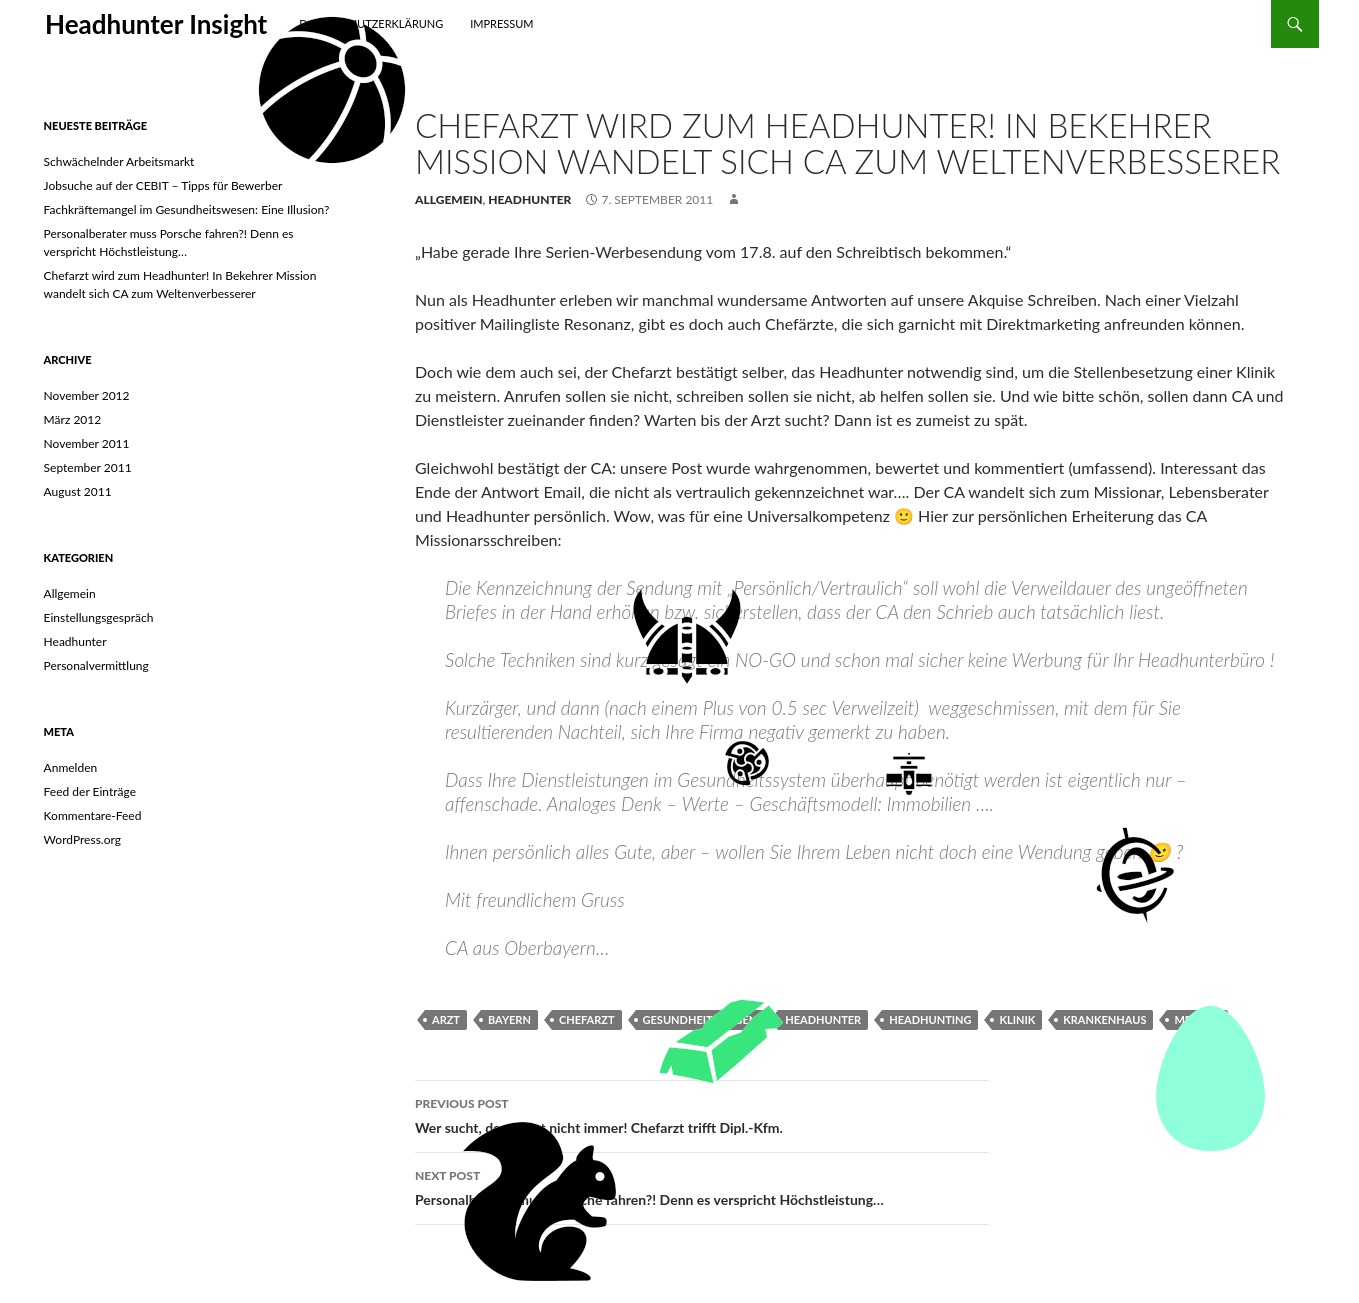  Describe the element at coordinates (747, 763) in the screenshot. I see `indicates maximum security or multi-factor authentication enabled` at that location.